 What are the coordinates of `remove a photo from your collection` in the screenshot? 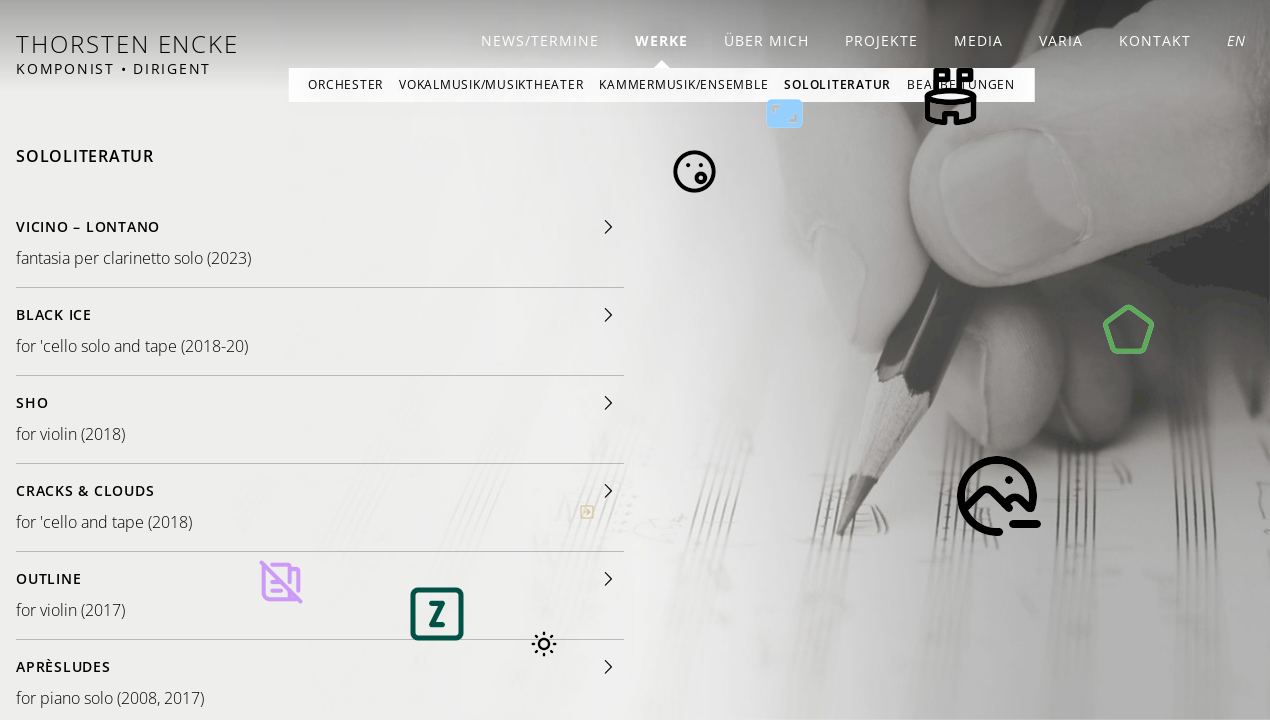 It's located at (997, 496).